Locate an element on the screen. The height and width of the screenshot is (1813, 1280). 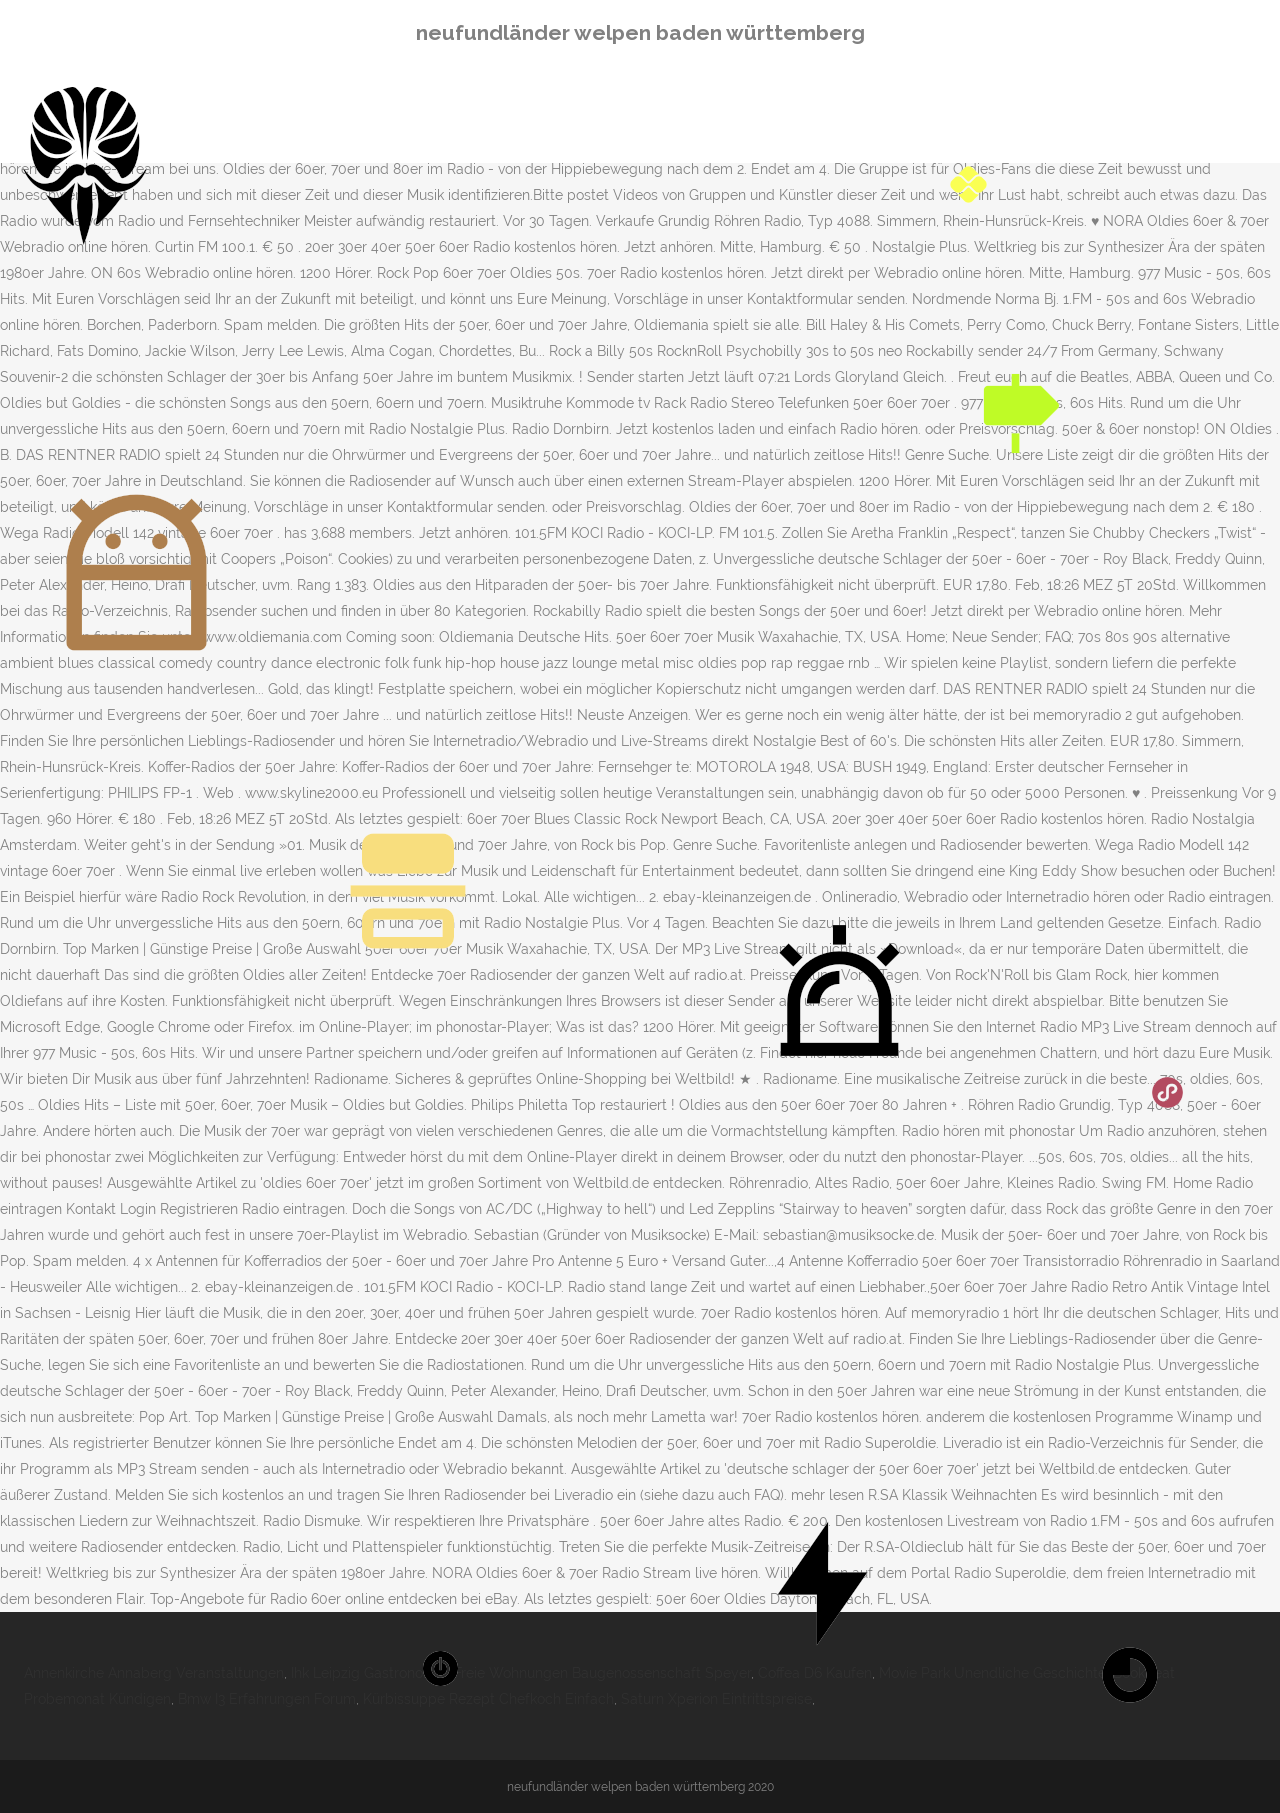
pay with pix instant payment is located at coordinates (968, 184).